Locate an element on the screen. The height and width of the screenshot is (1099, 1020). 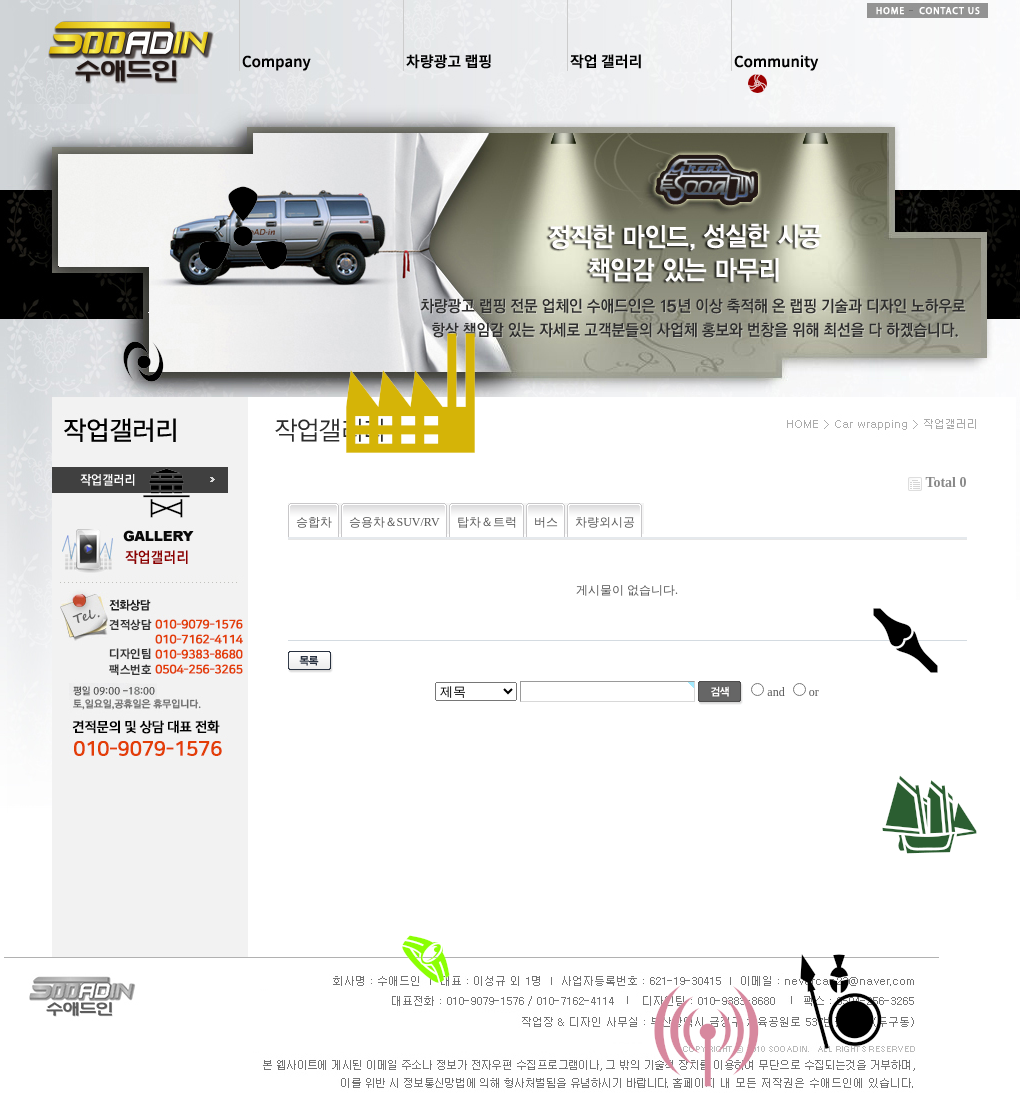
activate morph ball transformation is located at coordinates (757, 83).